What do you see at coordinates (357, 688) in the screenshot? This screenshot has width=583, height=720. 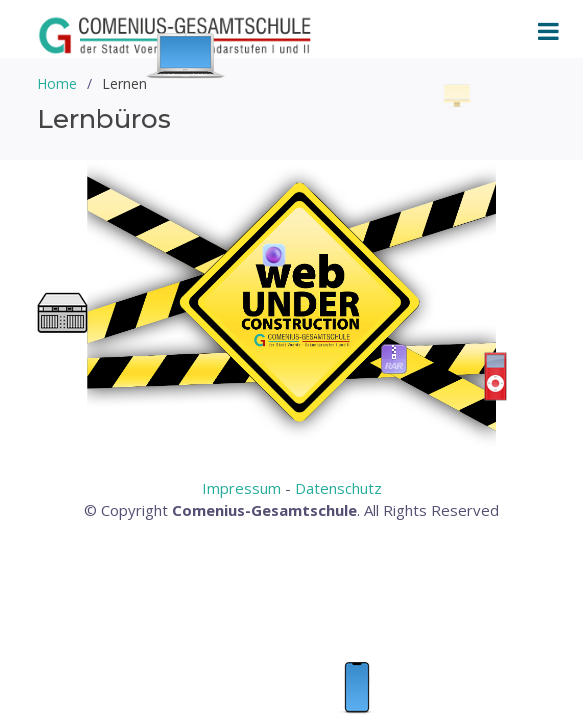 I see `iPhone 13 Pro device icon` at bounding box center [357, 688].